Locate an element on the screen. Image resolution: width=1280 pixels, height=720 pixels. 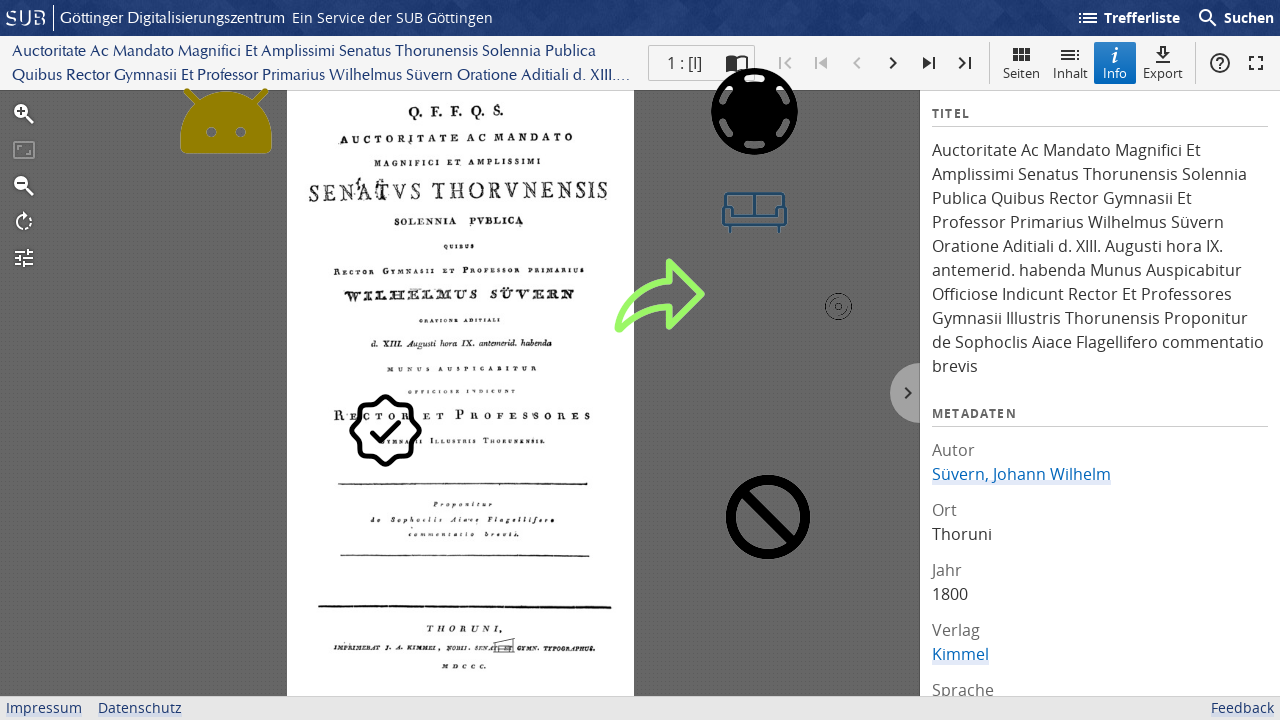
access warehouse or storage management is located at coordinates (504, 646).